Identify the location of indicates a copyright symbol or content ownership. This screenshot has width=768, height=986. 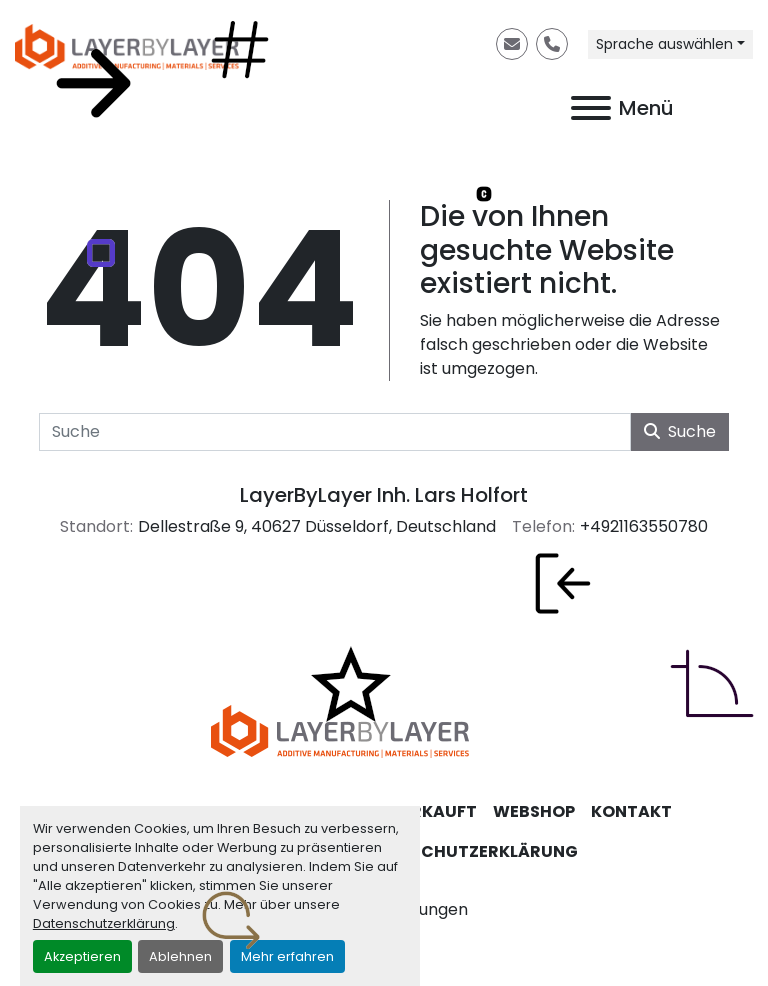
(484, 194).